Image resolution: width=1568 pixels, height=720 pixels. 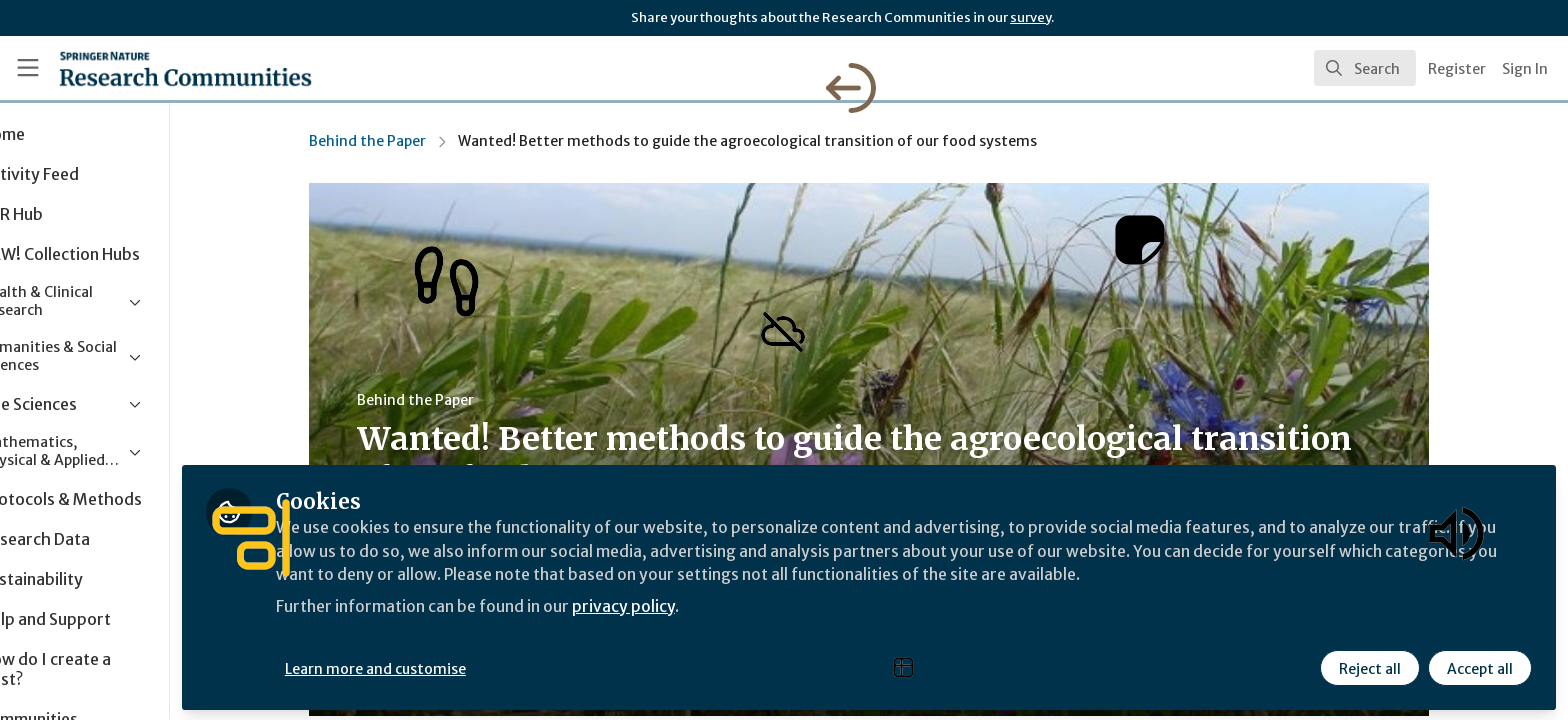 I want to click on align items to the bottom edge, so click(x=251, y=538).